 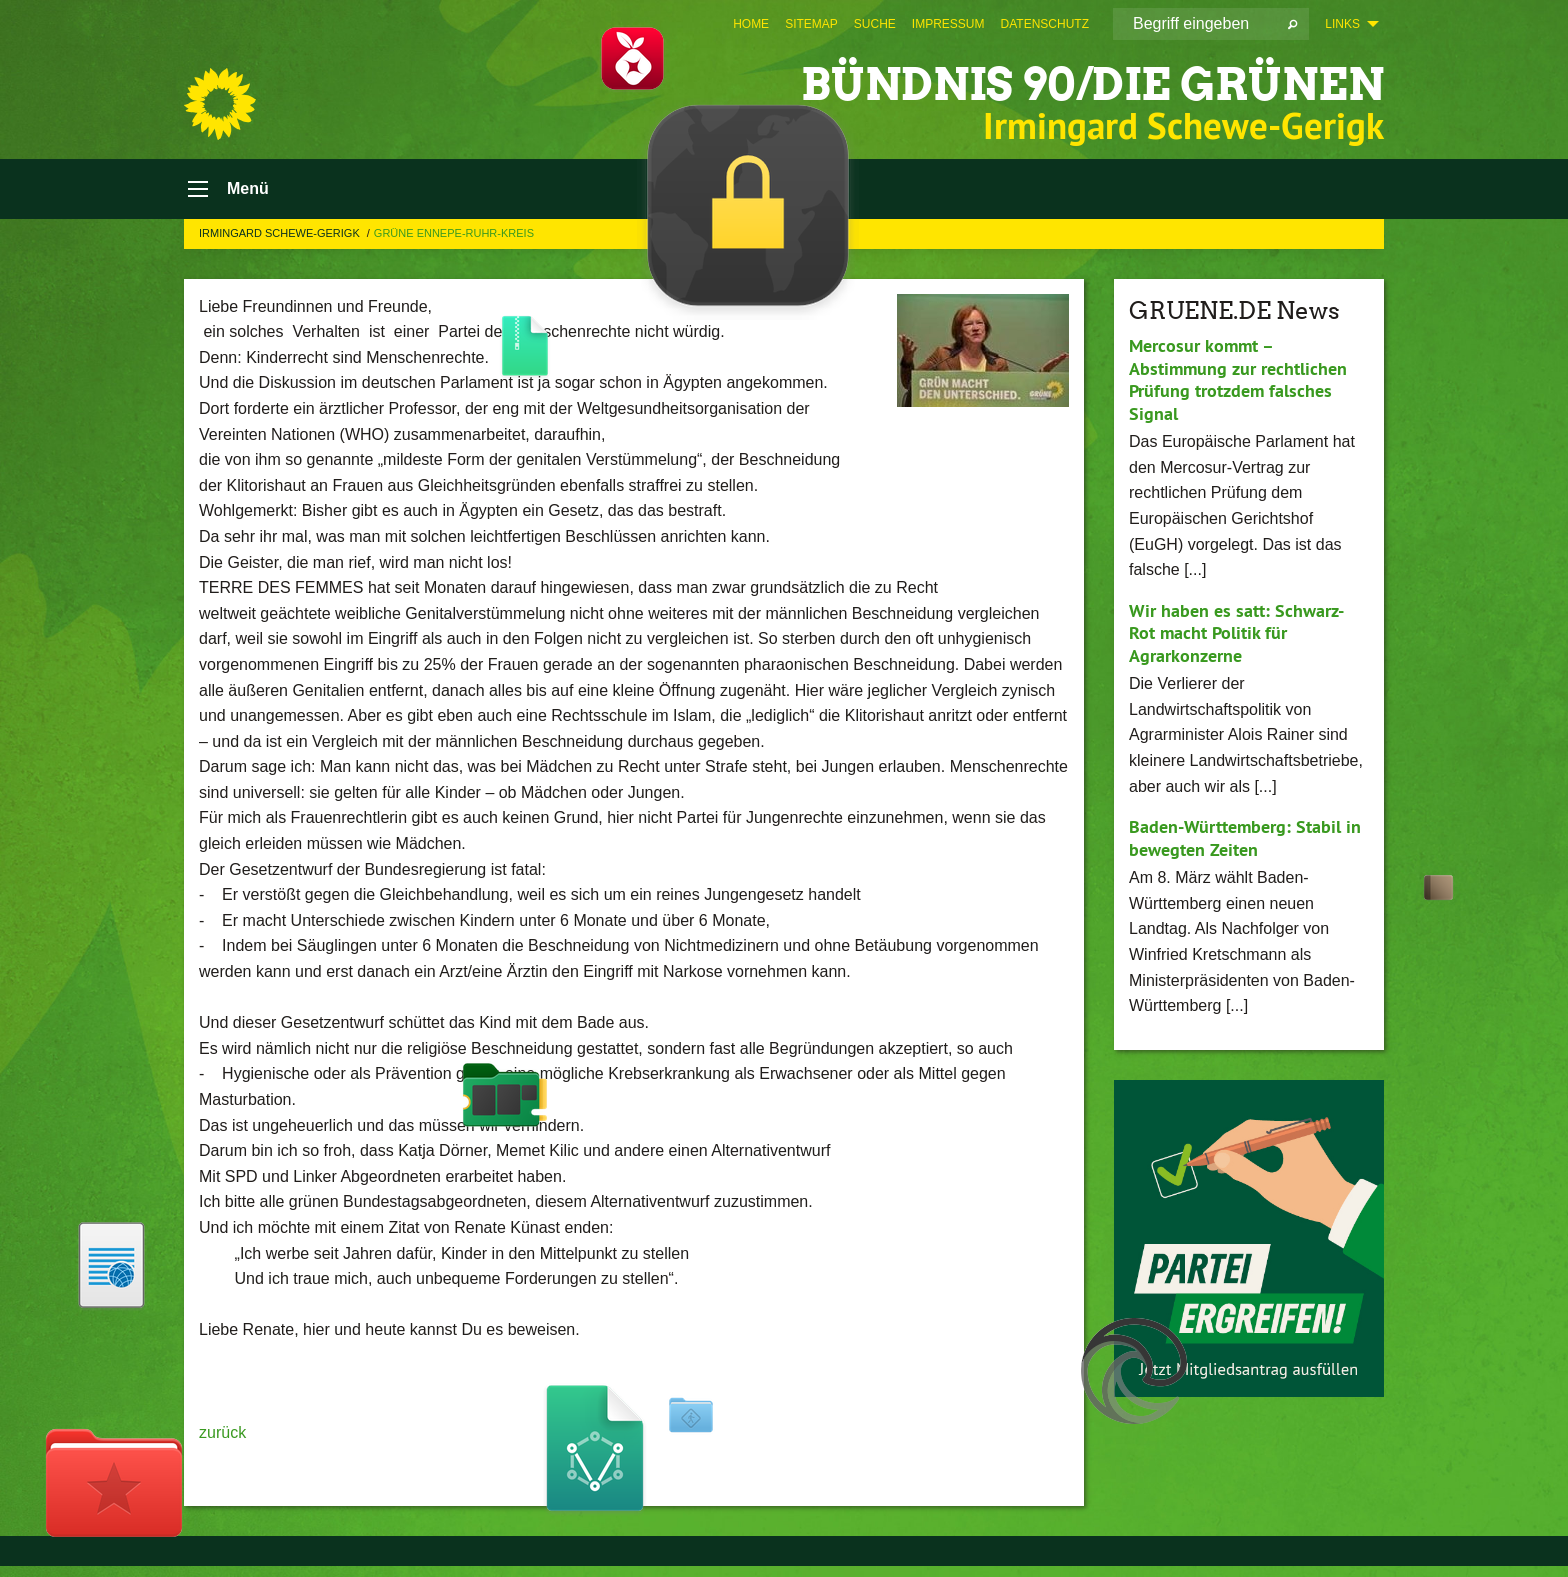 I want to click on access your public folder, so click(x=691, y=1415).